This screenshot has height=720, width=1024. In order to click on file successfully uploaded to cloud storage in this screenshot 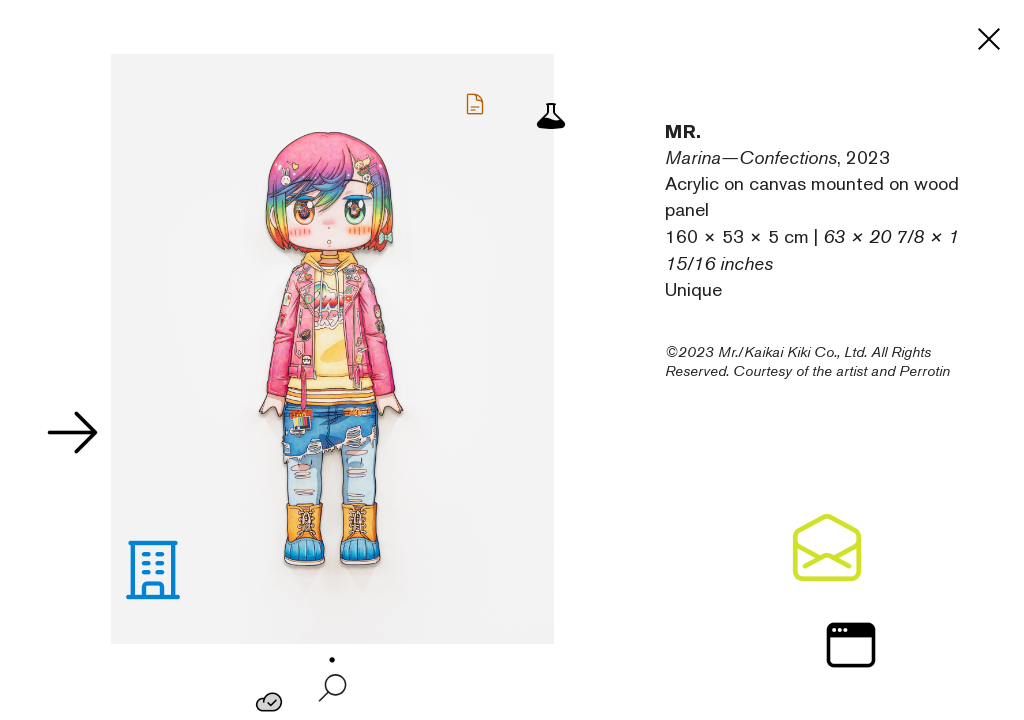, I will do `click(269, 702)`.